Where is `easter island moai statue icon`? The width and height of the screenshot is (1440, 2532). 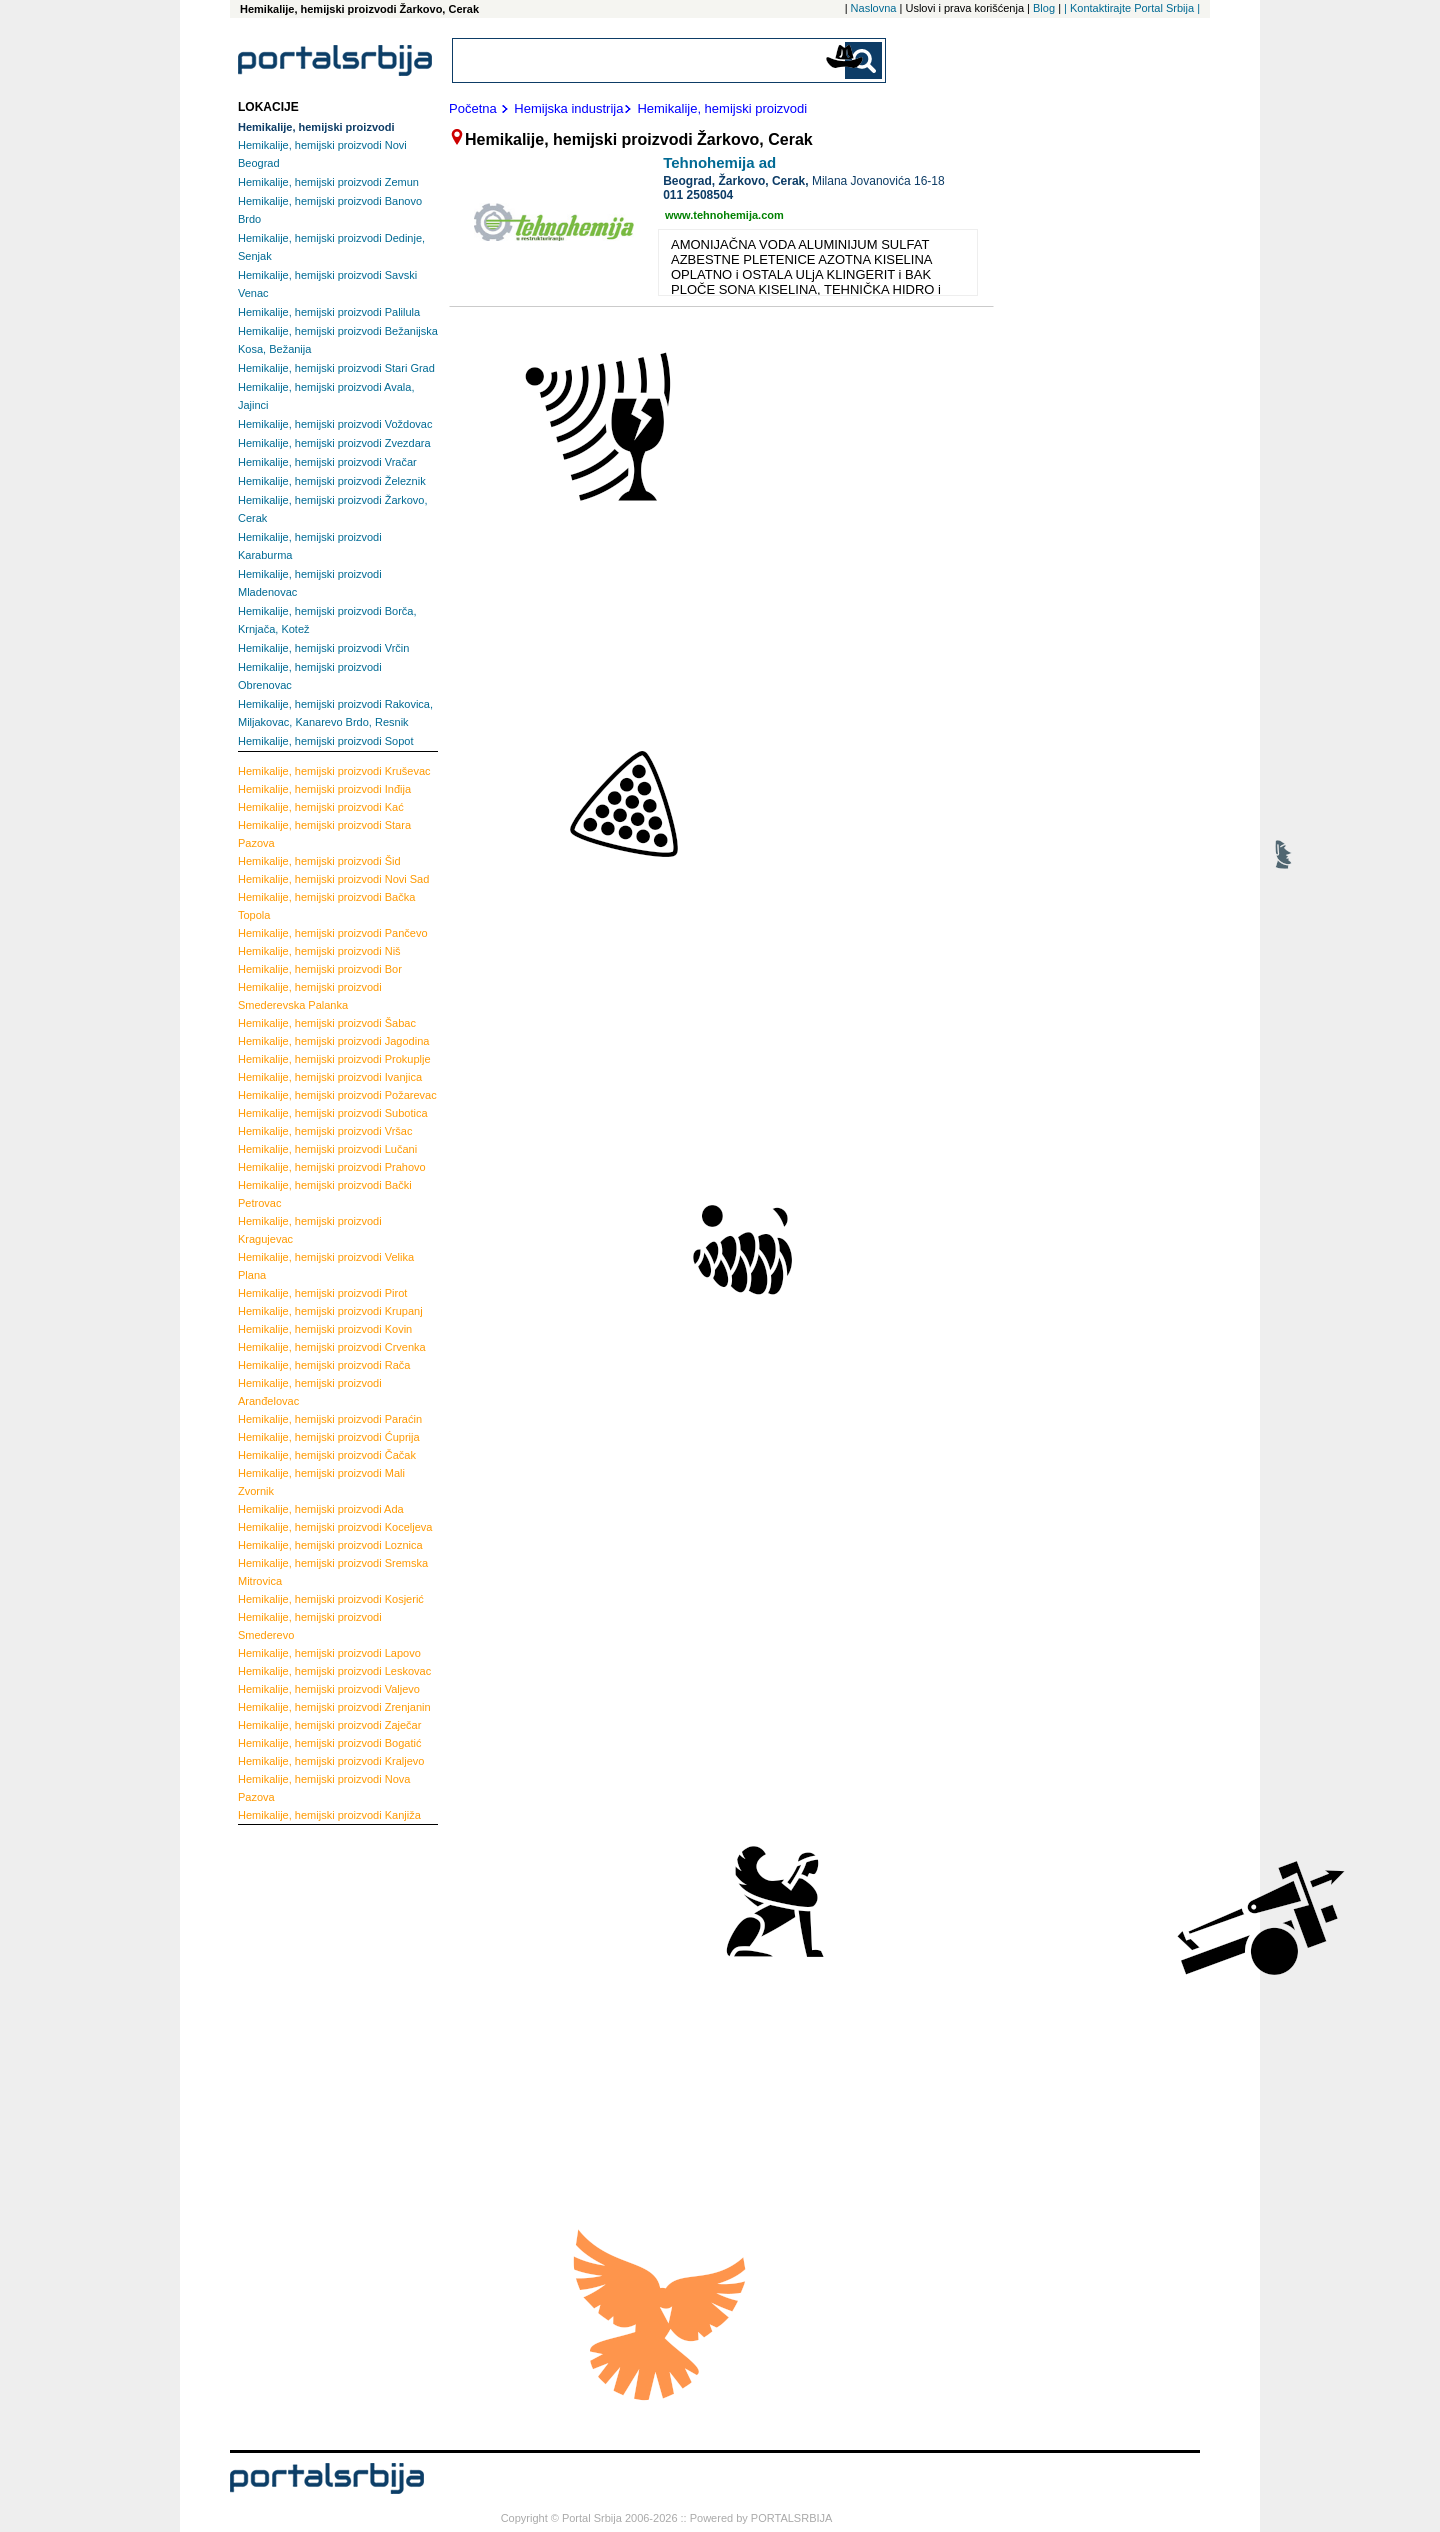
easter island moai statue icon is located at coordinates (1283, 854).